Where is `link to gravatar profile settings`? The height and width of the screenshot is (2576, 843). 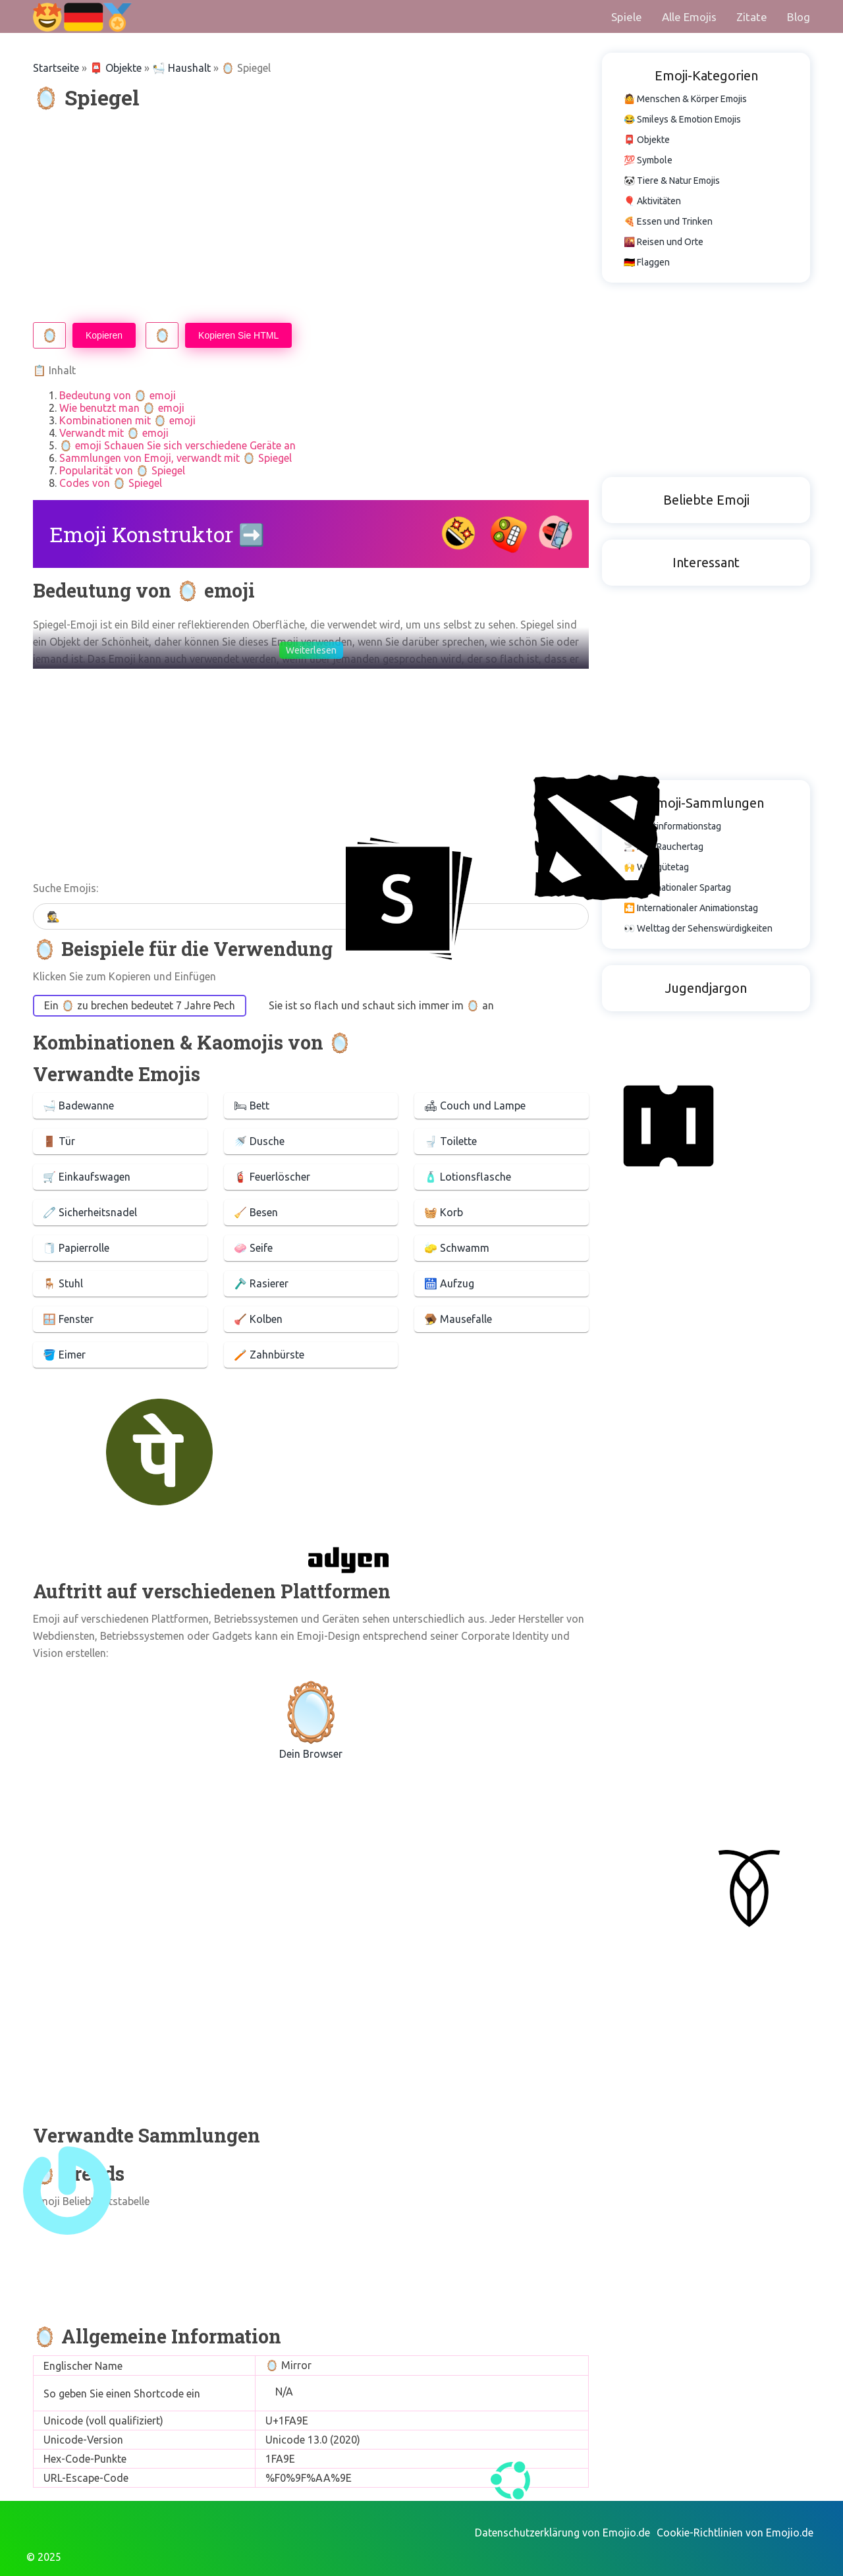
link to gravatar profile settings is located at coordinates (67, 2191).